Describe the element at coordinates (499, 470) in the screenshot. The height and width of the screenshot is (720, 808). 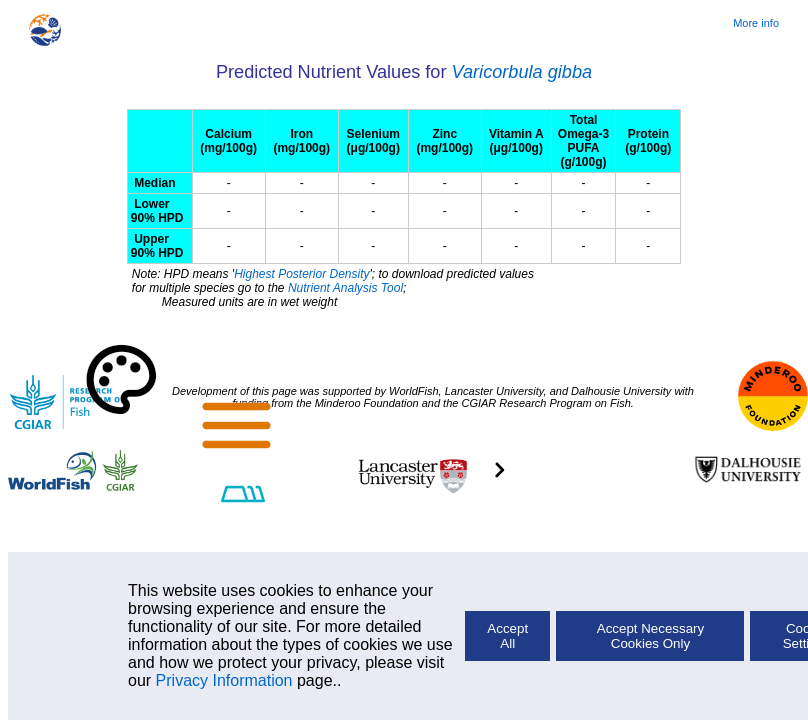
I see `navigate to the next item or screen` at that location.